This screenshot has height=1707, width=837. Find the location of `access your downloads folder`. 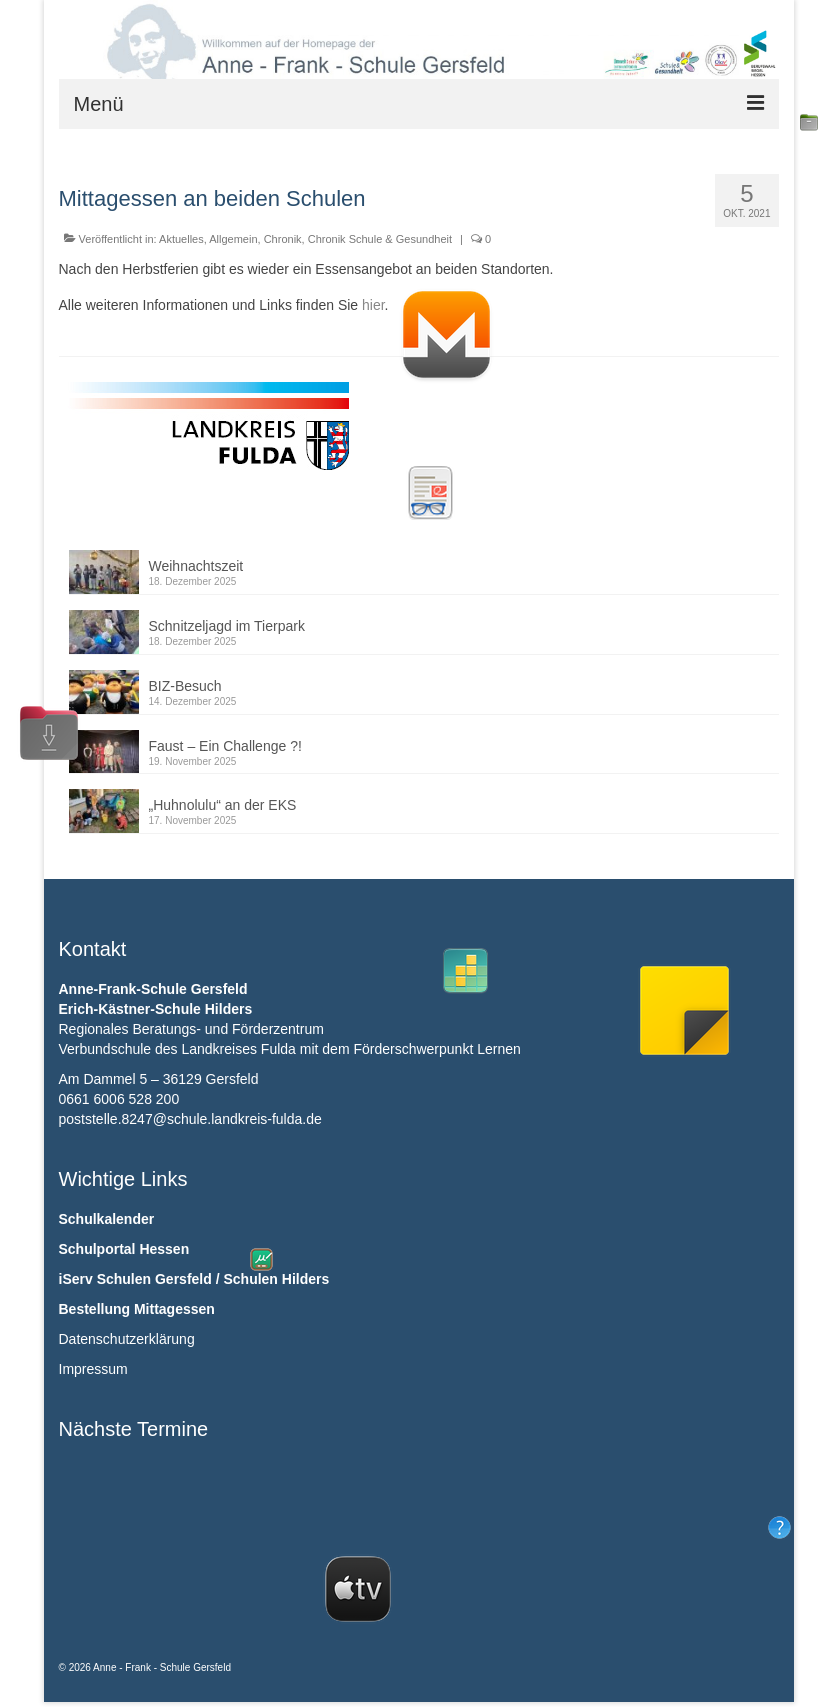

access your downloads folder is located at coordinates (49, 733).